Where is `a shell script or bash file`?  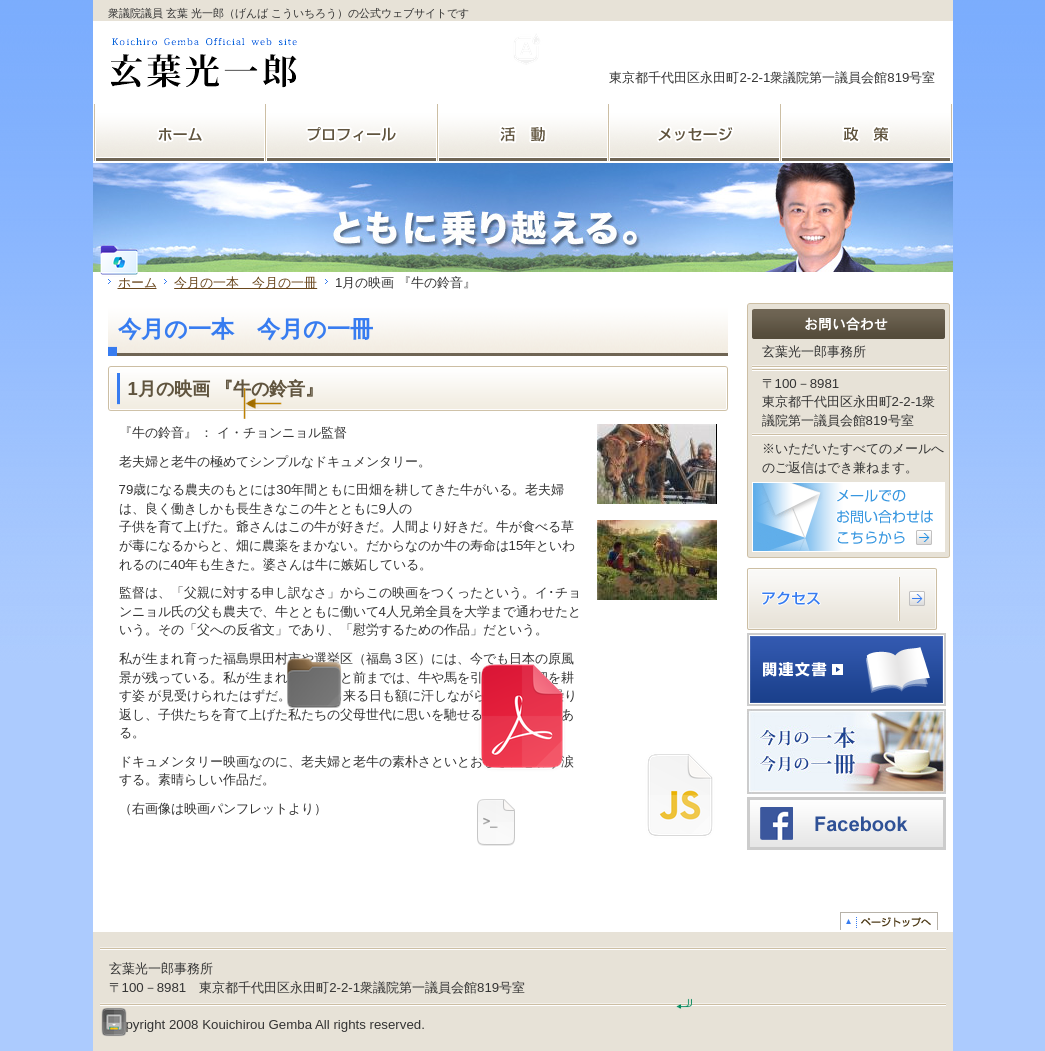
a shell script or bash file is located at coordinates (496, 822).